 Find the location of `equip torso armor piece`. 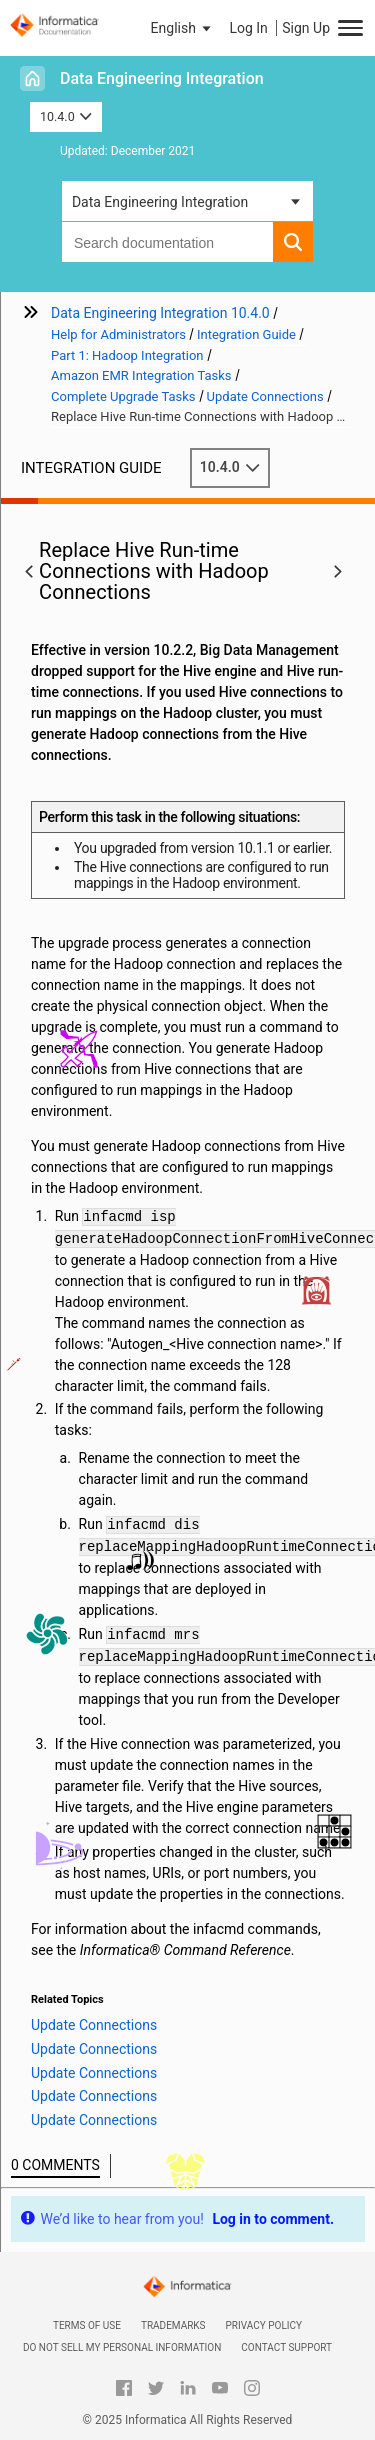

equip torso armor piece is located at coordinates (185, 2171).